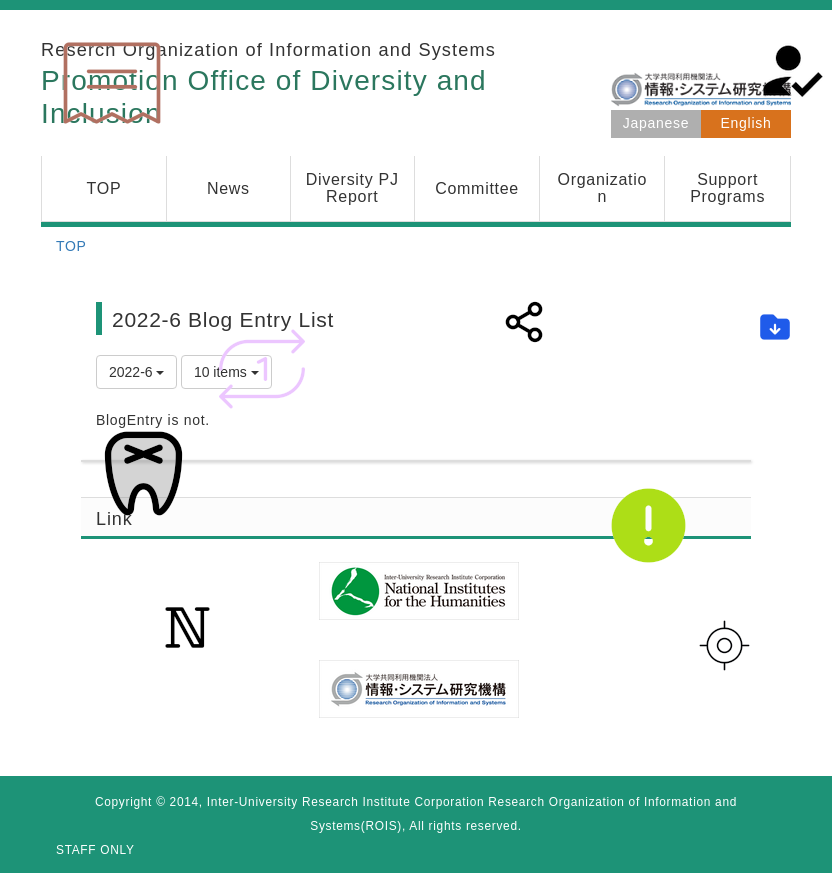  Describe the element at coordinates (724, 645) in the screenshot. I see `center map on current location` at that location.